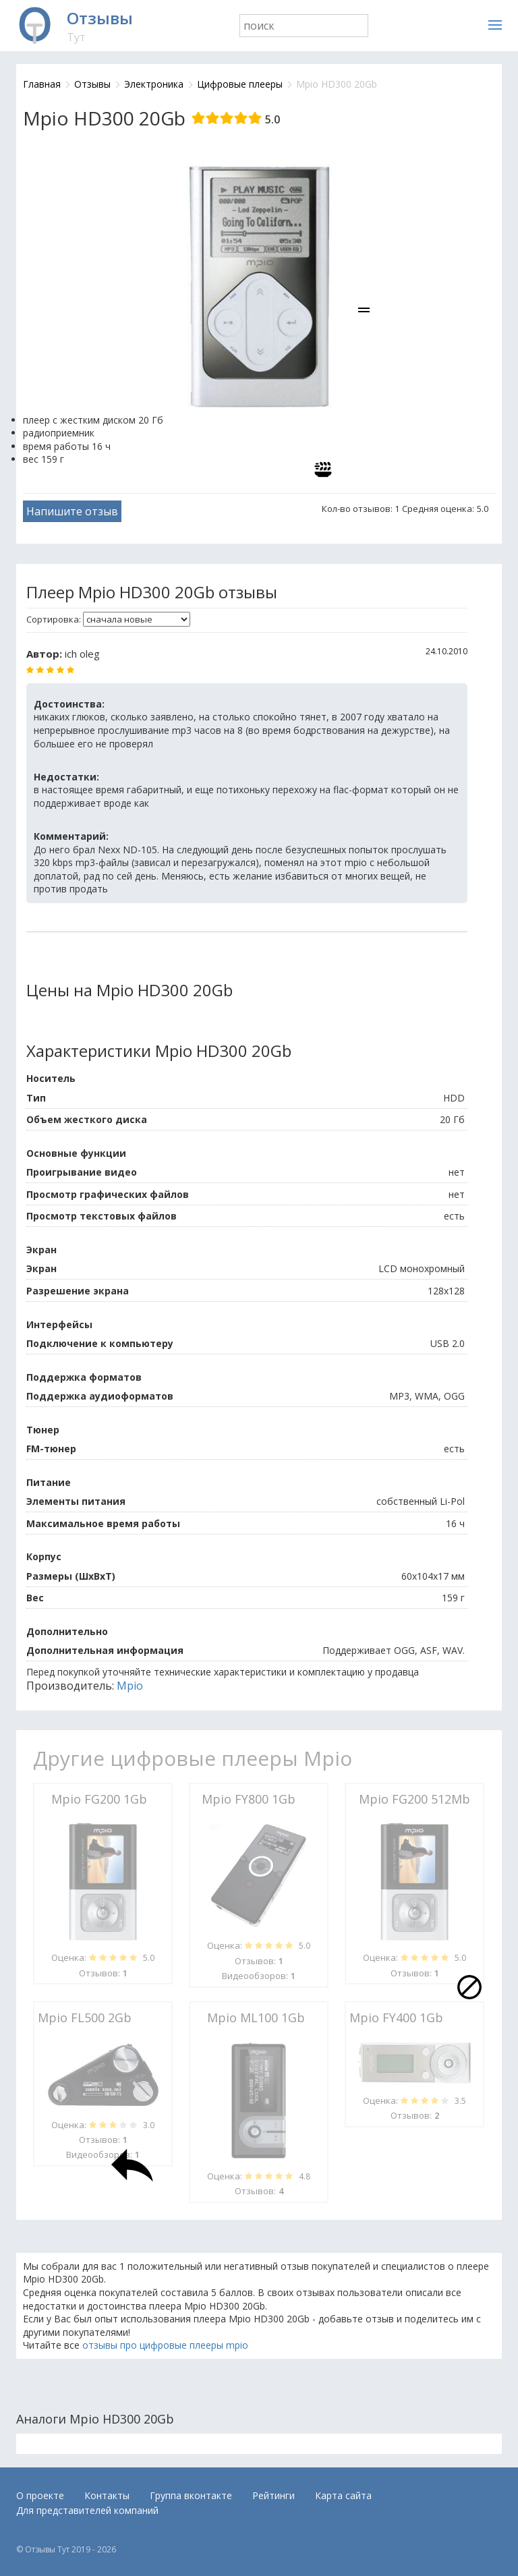 Image resolution: width=518 pixels, height=2576 pixels. Describe the element at coordinates (323, 469) in the screenshot. I see `view grain or wheat-based food options` at that location.